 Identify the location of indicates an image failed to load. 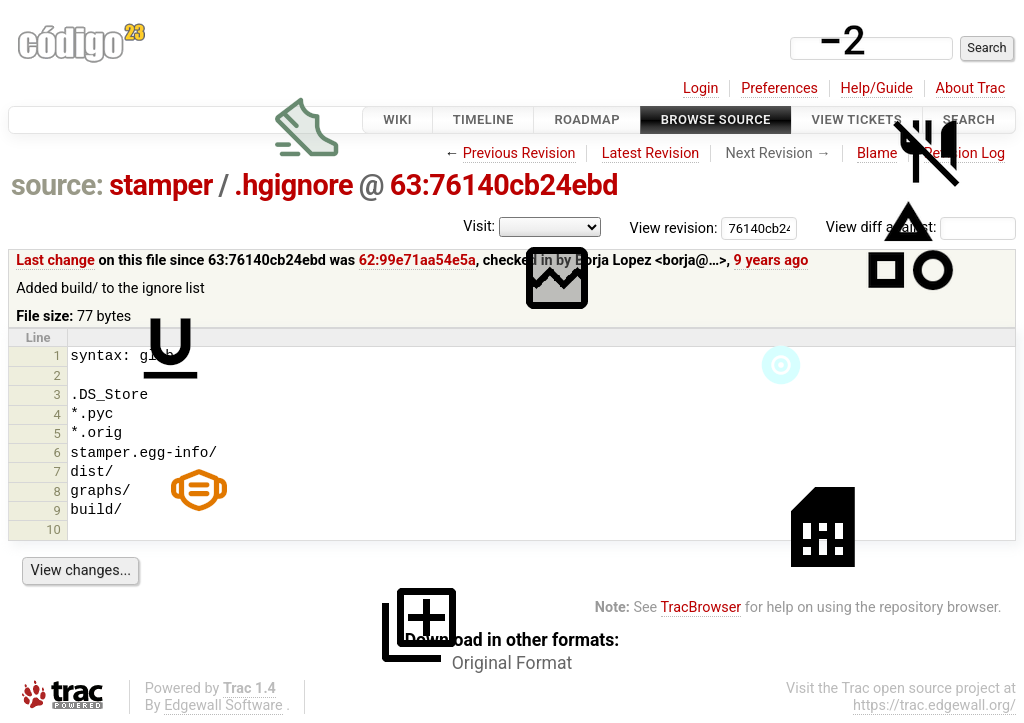
(557, 278).